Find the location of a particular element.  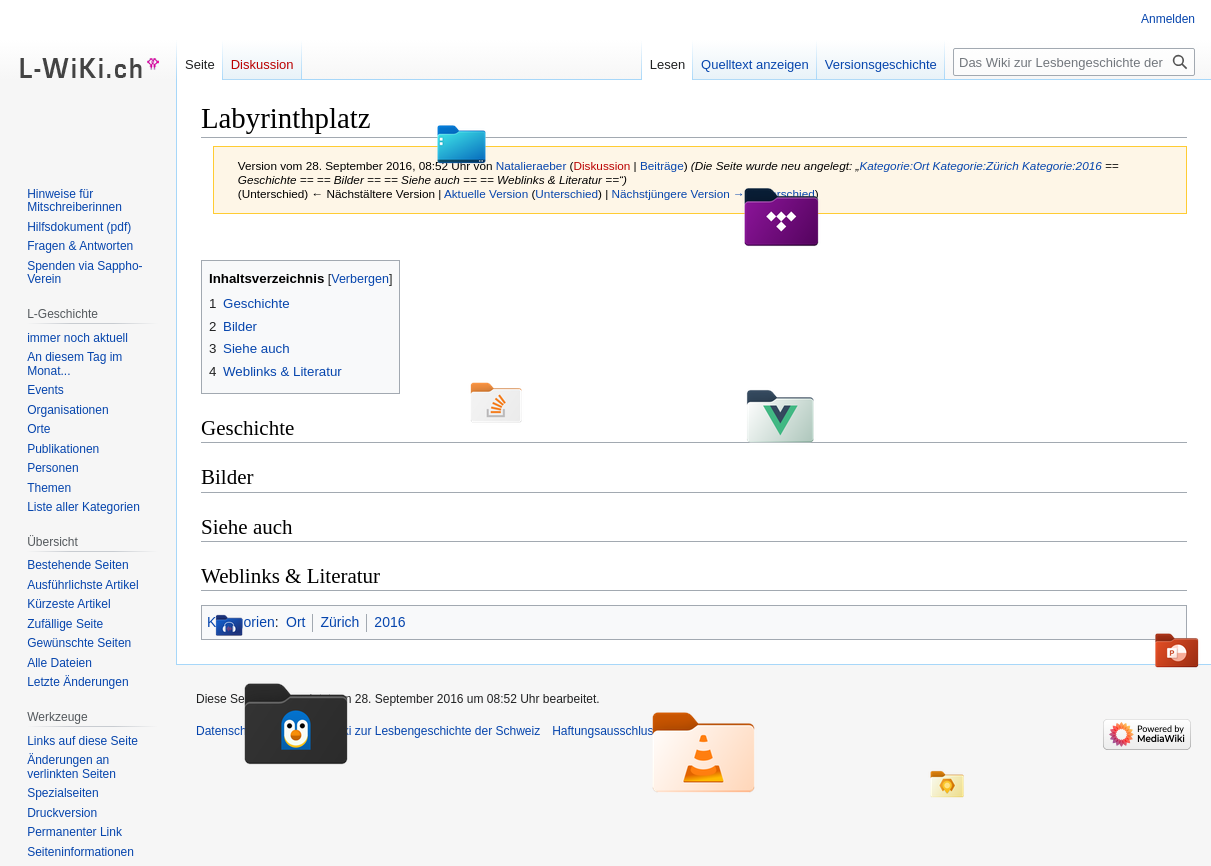

open audacity project files folder is located at coordinates (229, 626).